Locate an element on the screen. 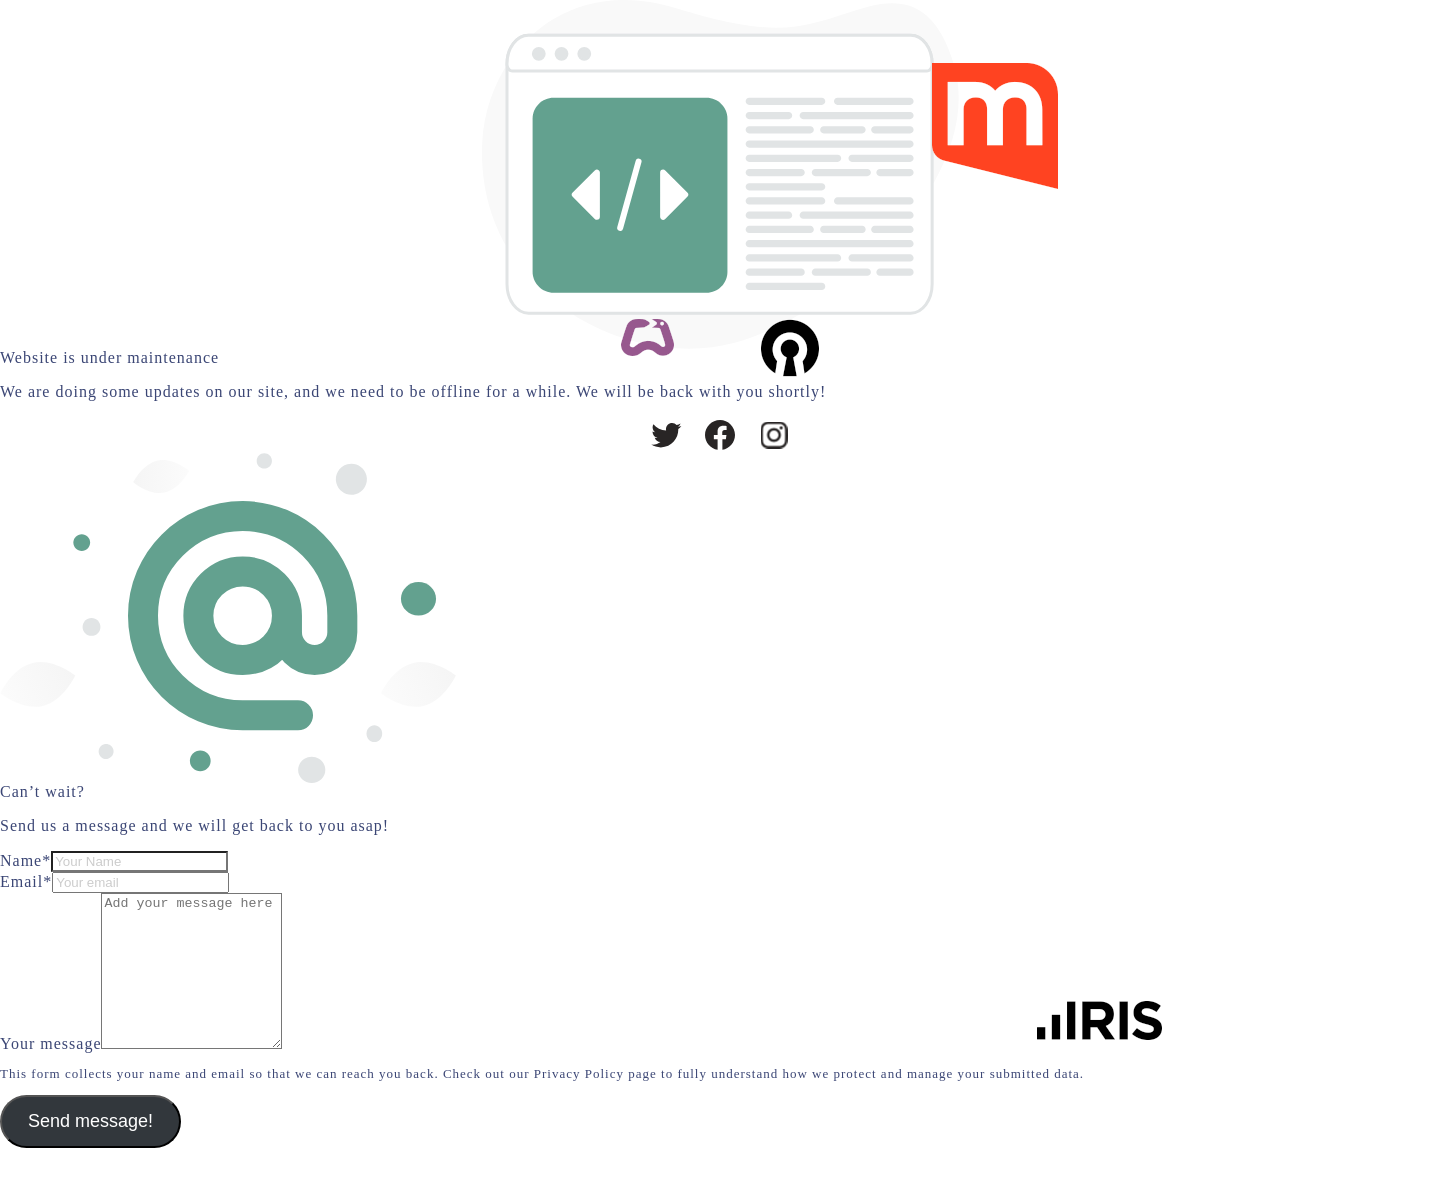 Image resolution: width=1440 pixels, height=1178 pixels. open OpenVPN settings is located at coordinates (790, 348).